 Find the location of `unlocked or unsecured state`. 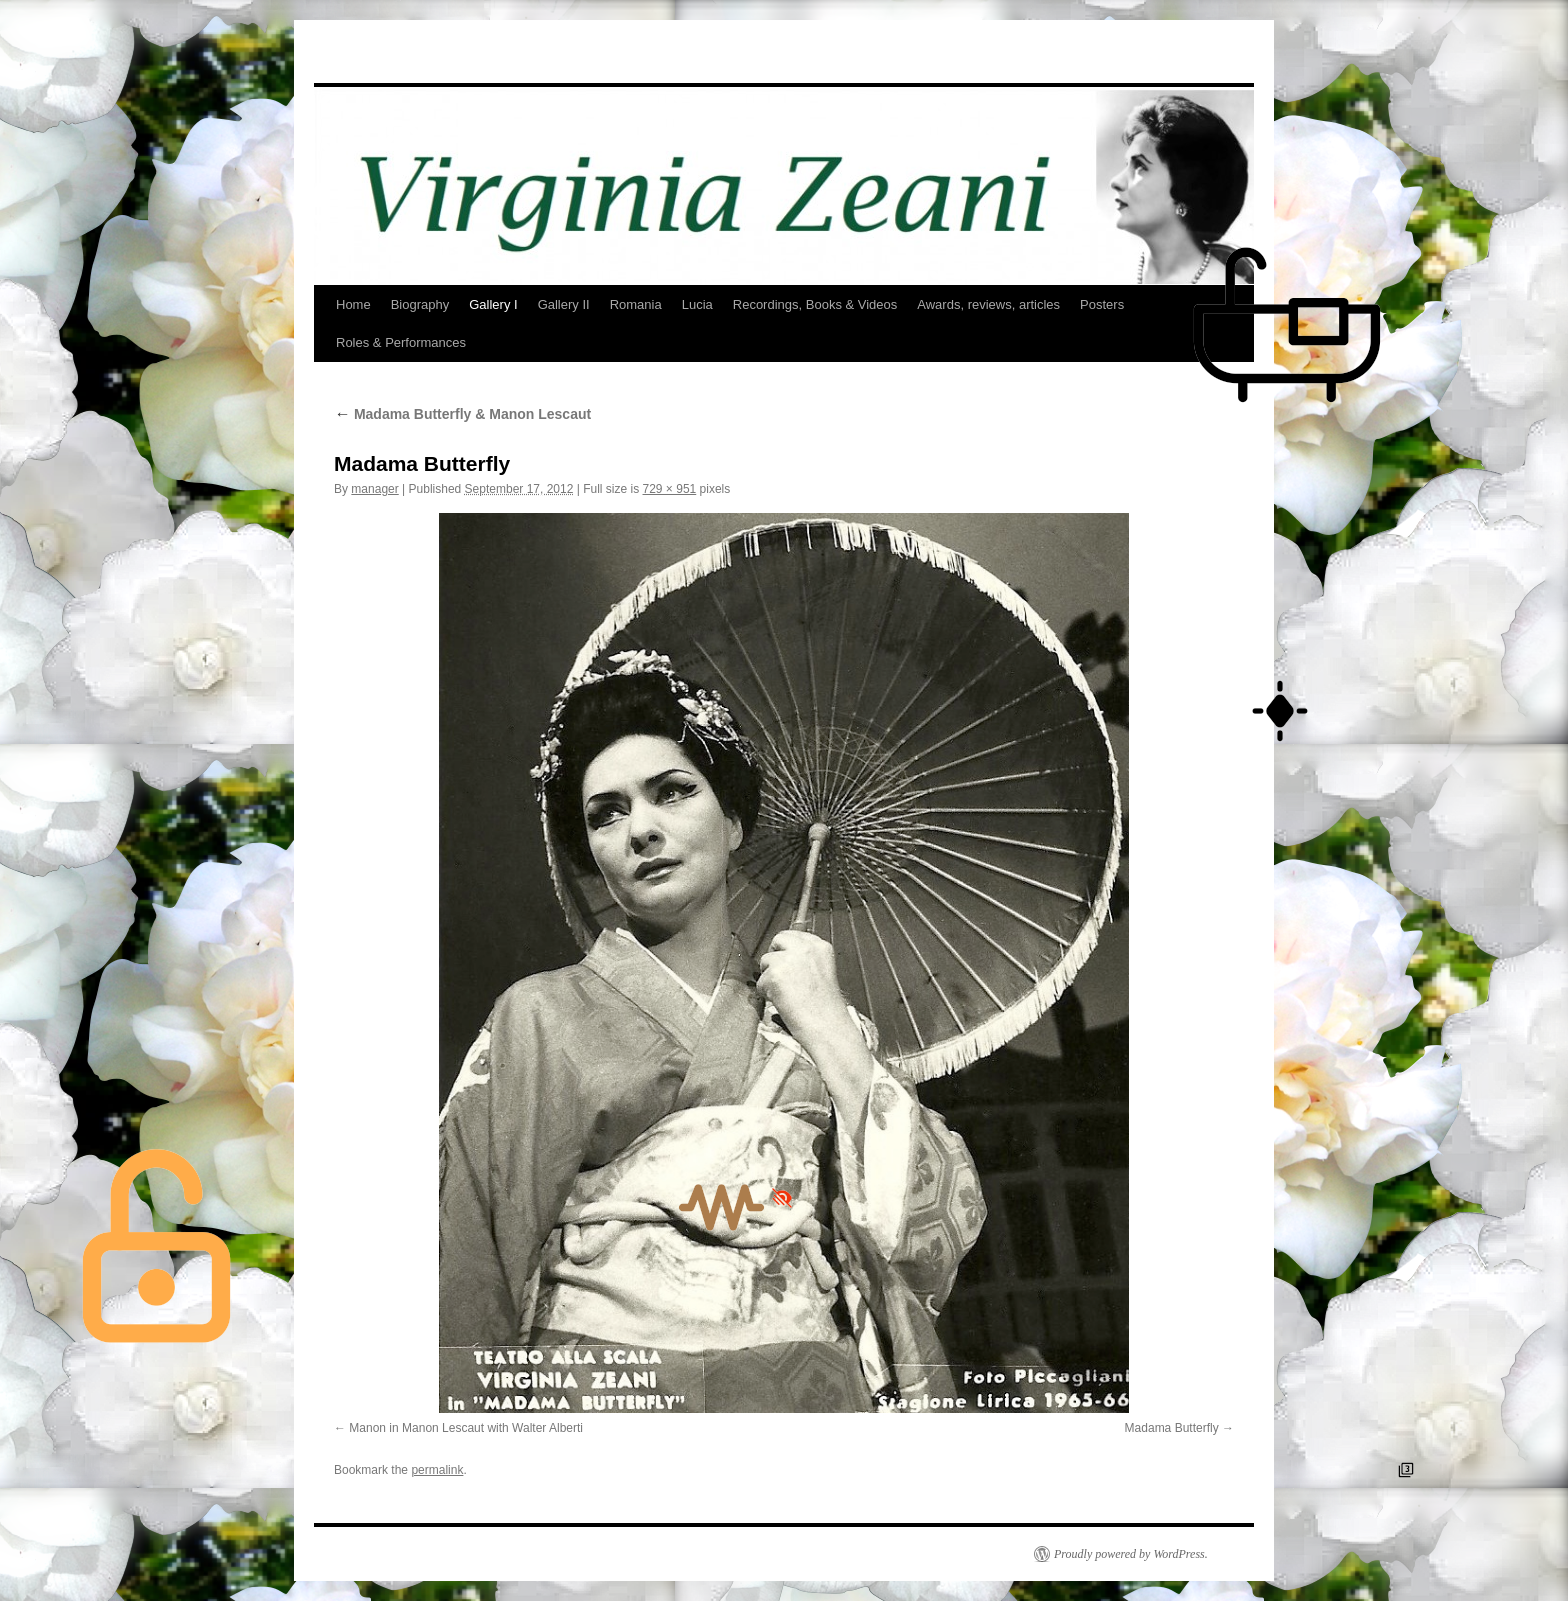

unlocked or unsecured state is located at coordinates (156, 1250).